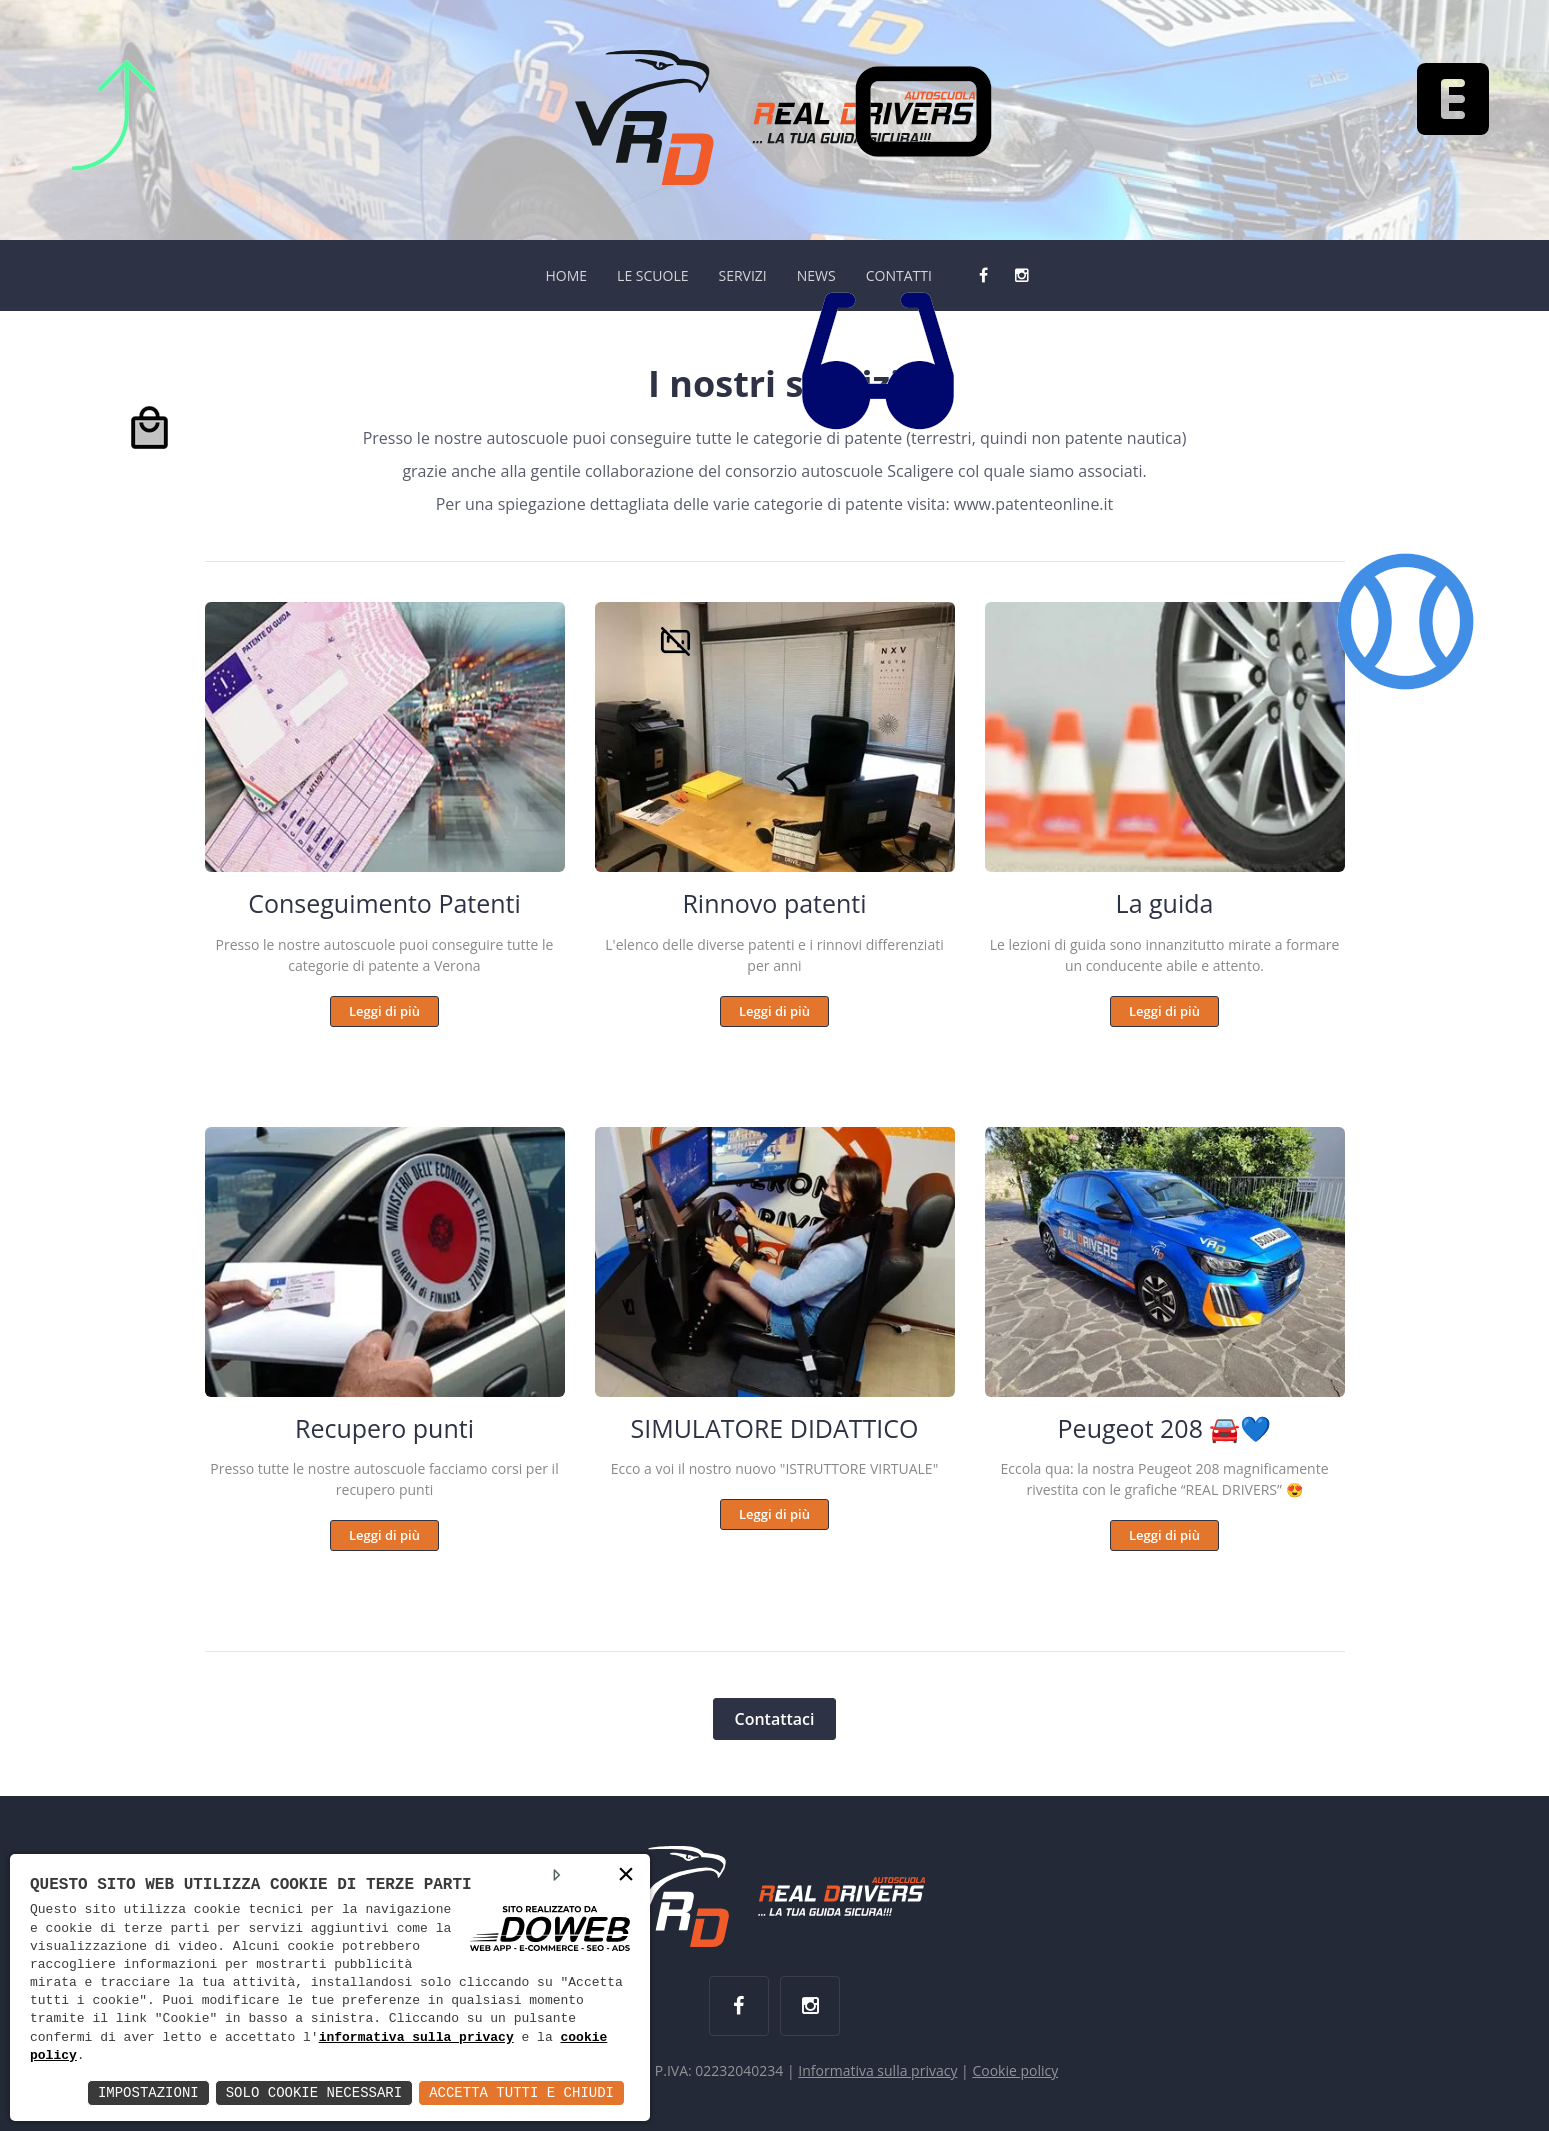 This screenshot has height=2131, width=1549. I want to click on access tennis or racquet sports features, so click(1405, 621).